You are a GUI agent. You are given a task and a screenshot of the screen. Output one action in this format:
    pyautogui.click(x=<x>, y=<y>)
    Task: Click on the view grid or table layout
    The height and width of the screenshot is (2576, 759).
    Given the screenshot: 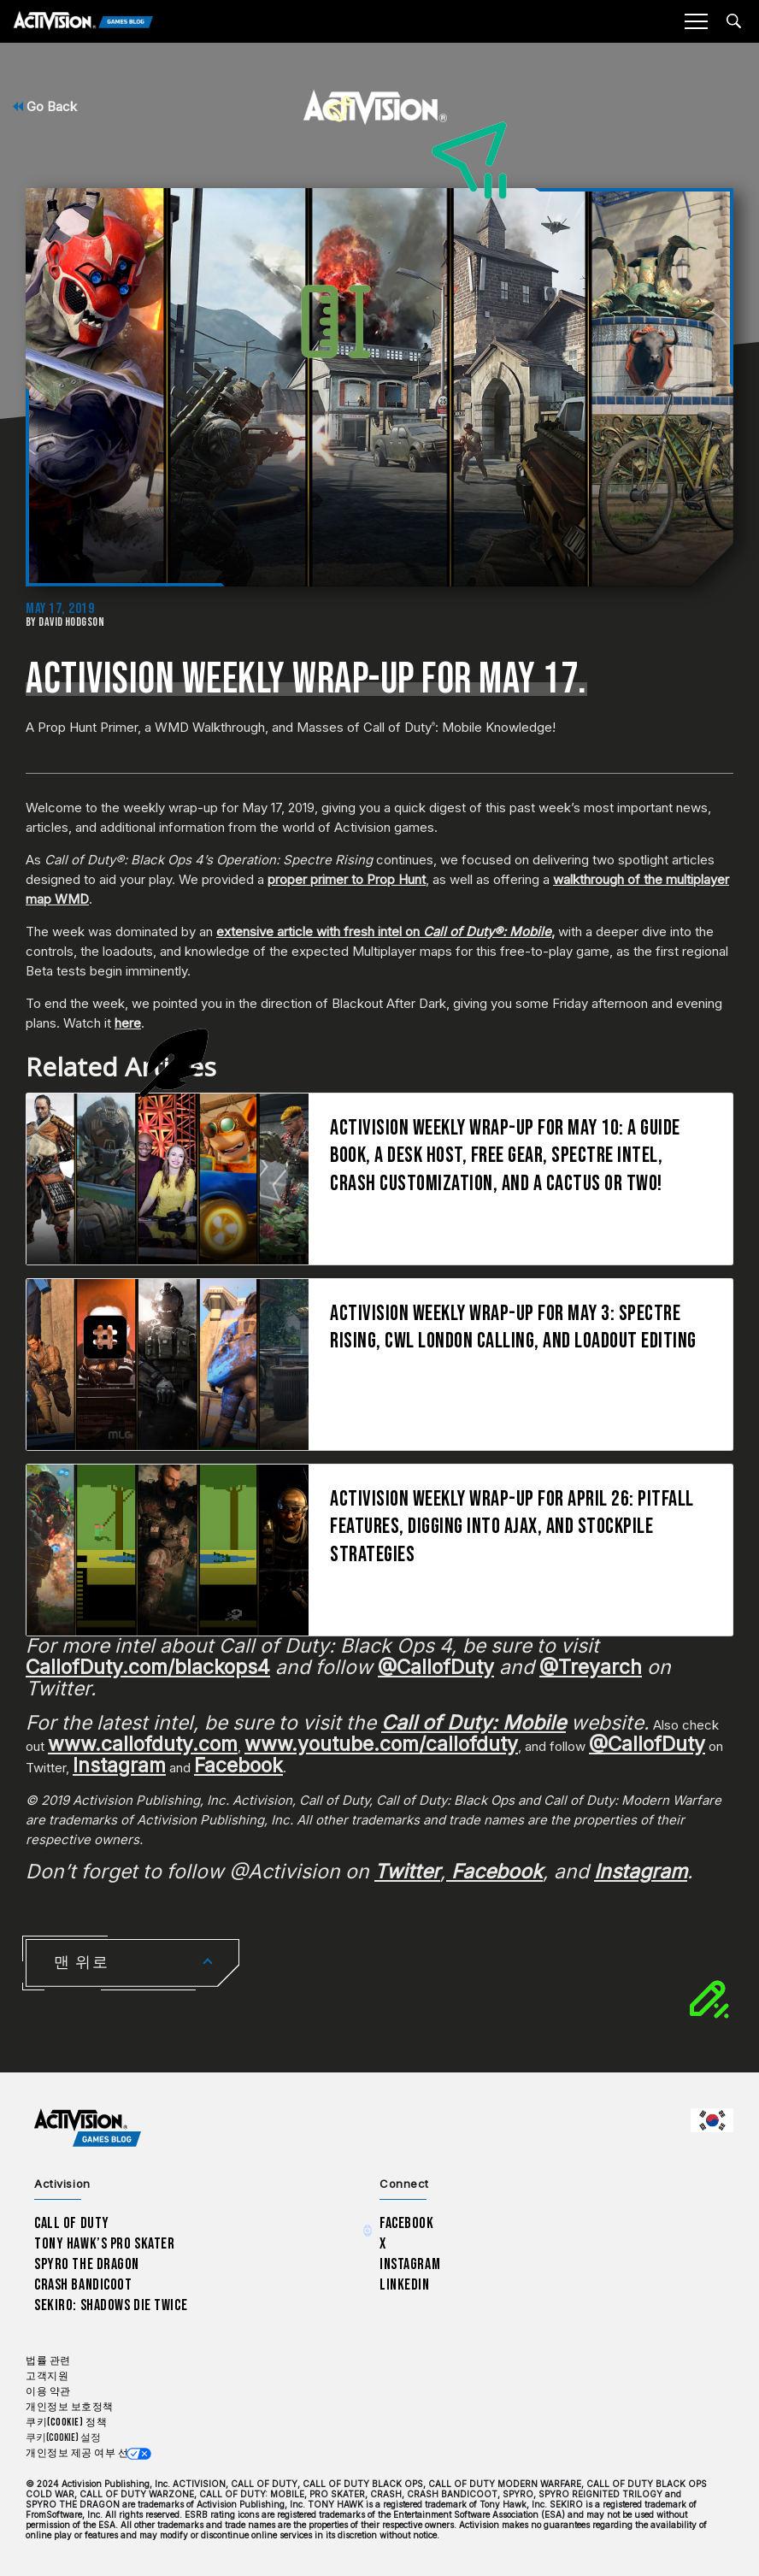 What is the action you would take?
    pyautogui.click(x=105, y=1337)
    